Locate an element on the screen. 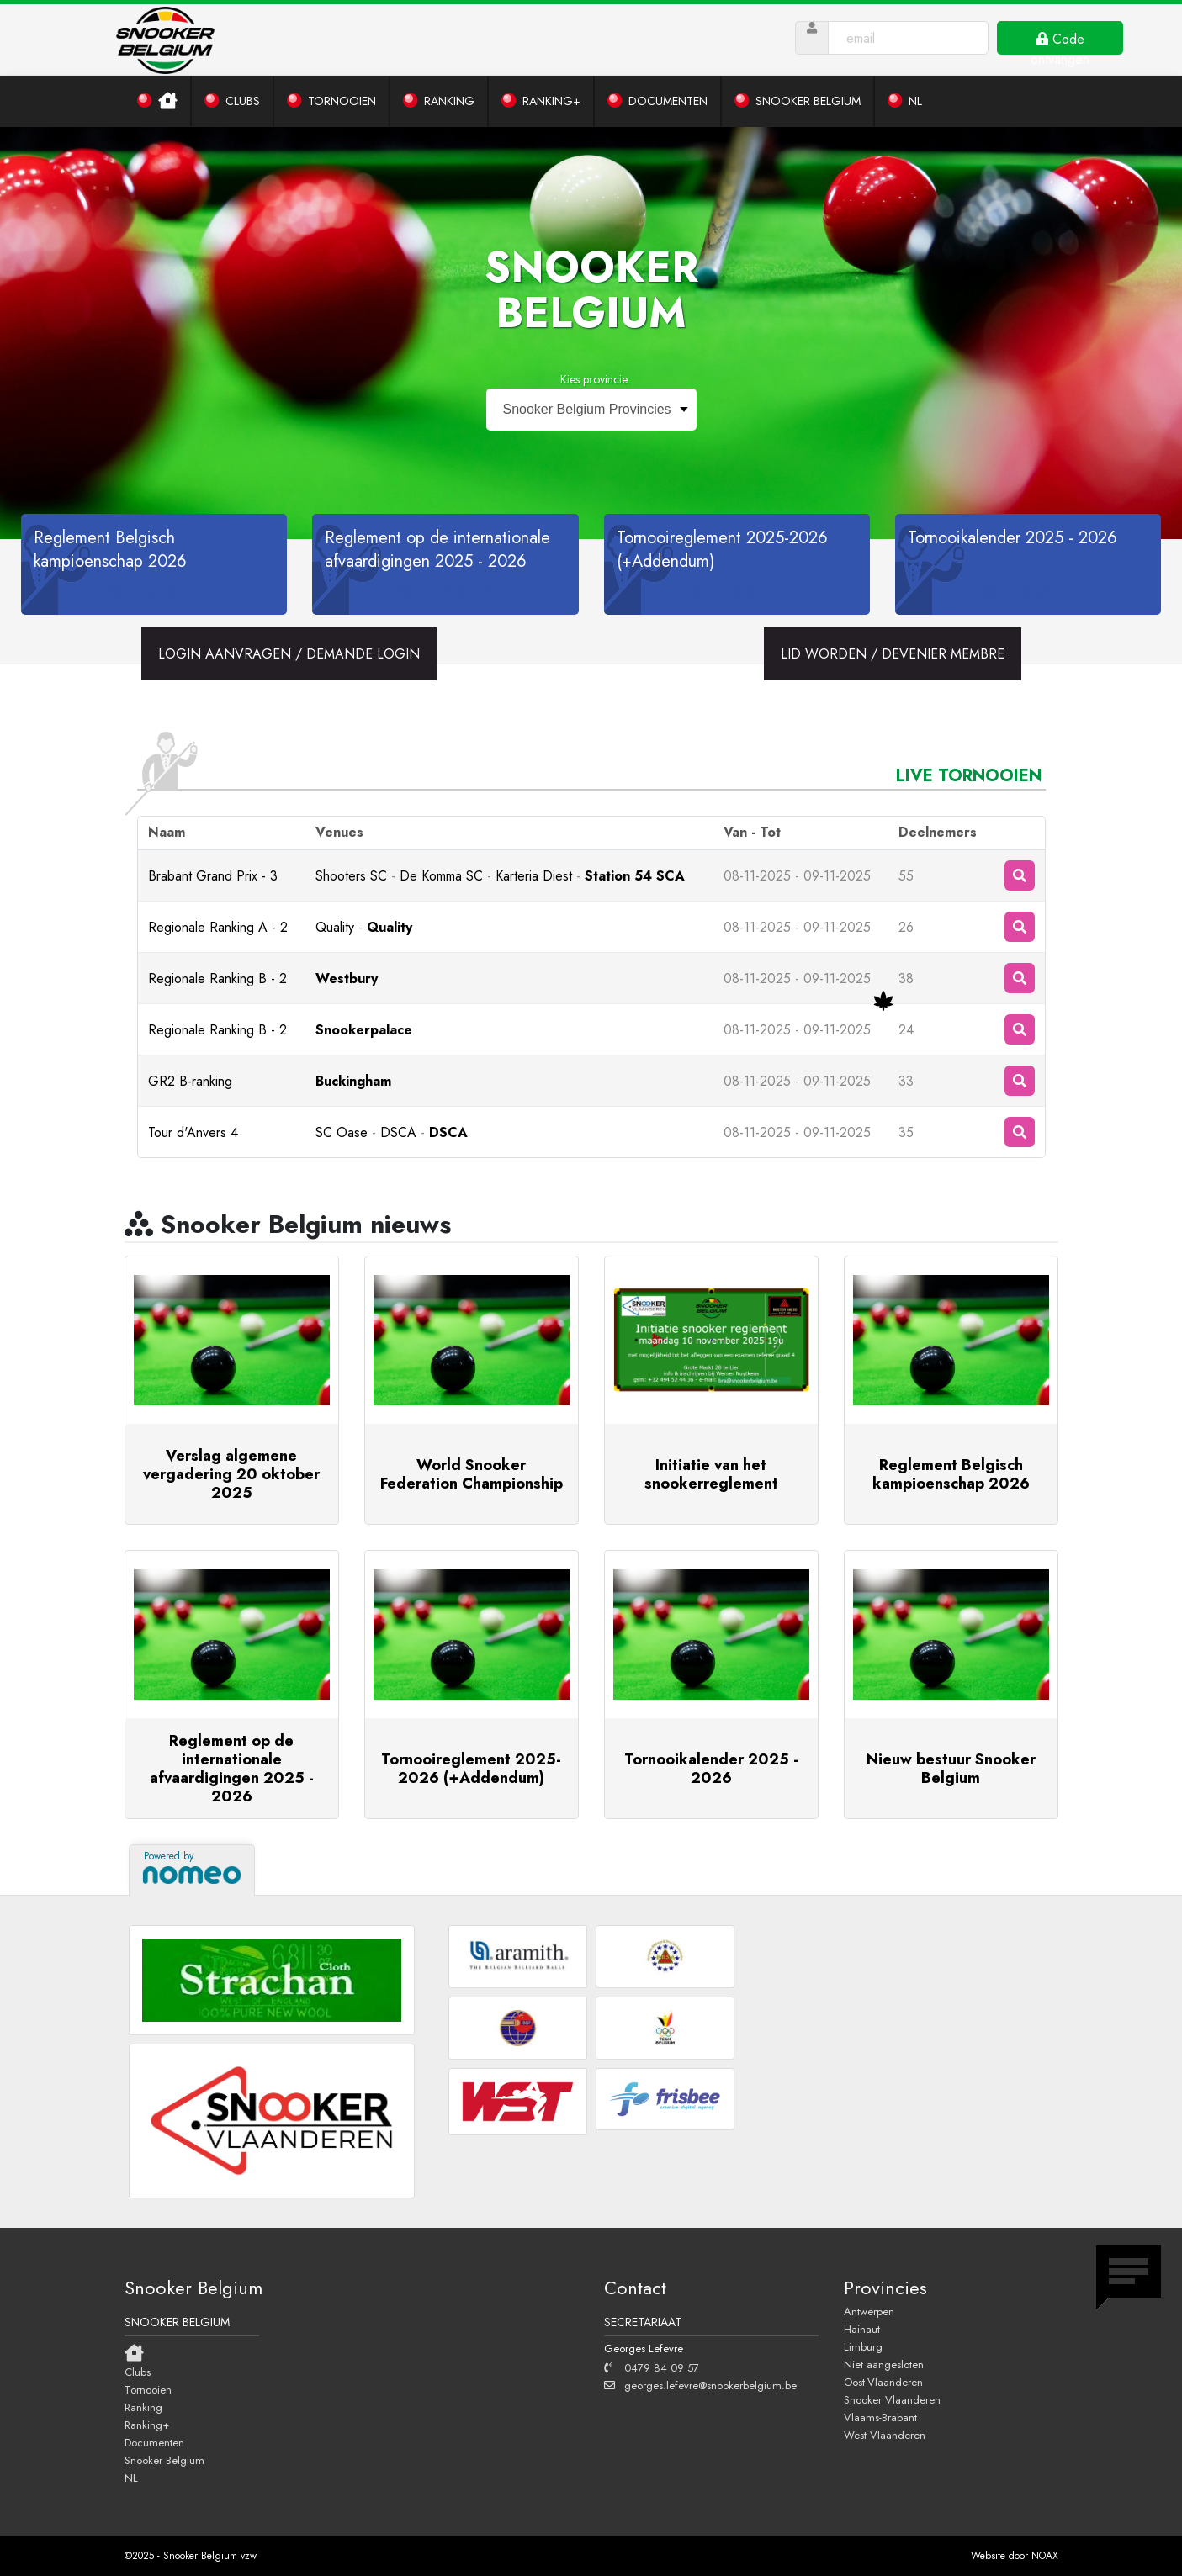 This screenshot has height=2576, width=1182. indicates cannabis-related products or content is located at coordinates (883, 1001).